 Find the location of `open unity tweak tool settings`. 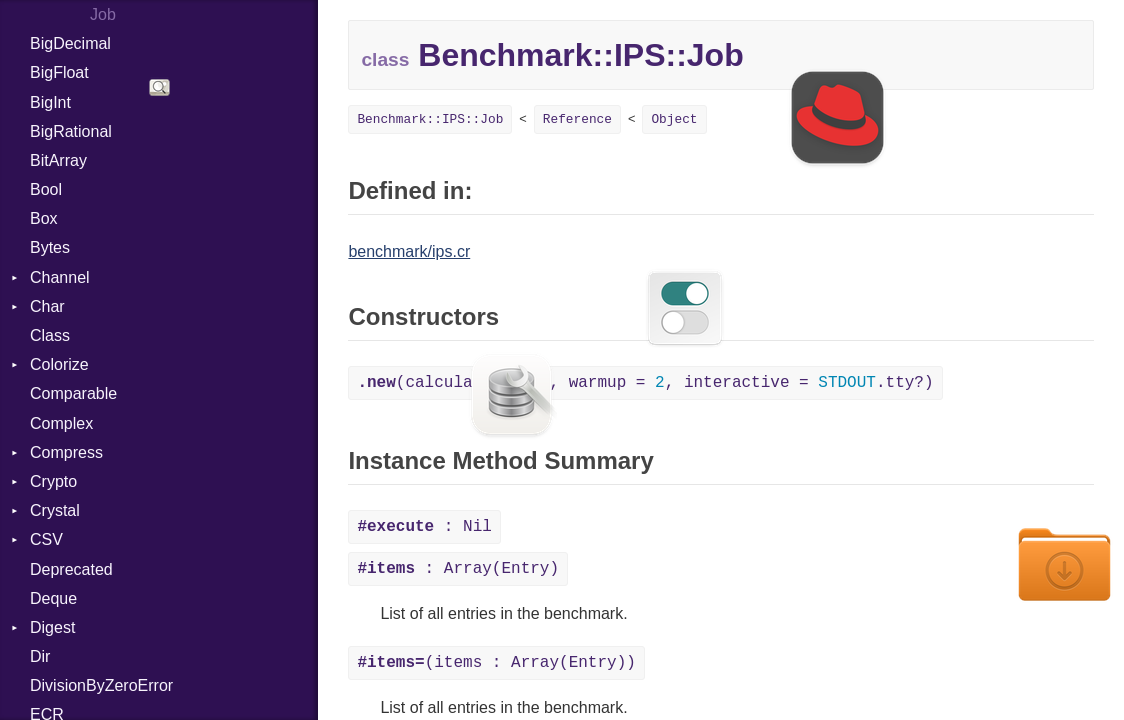

open unity tweak tool settings is located at coordinates (685, 308).